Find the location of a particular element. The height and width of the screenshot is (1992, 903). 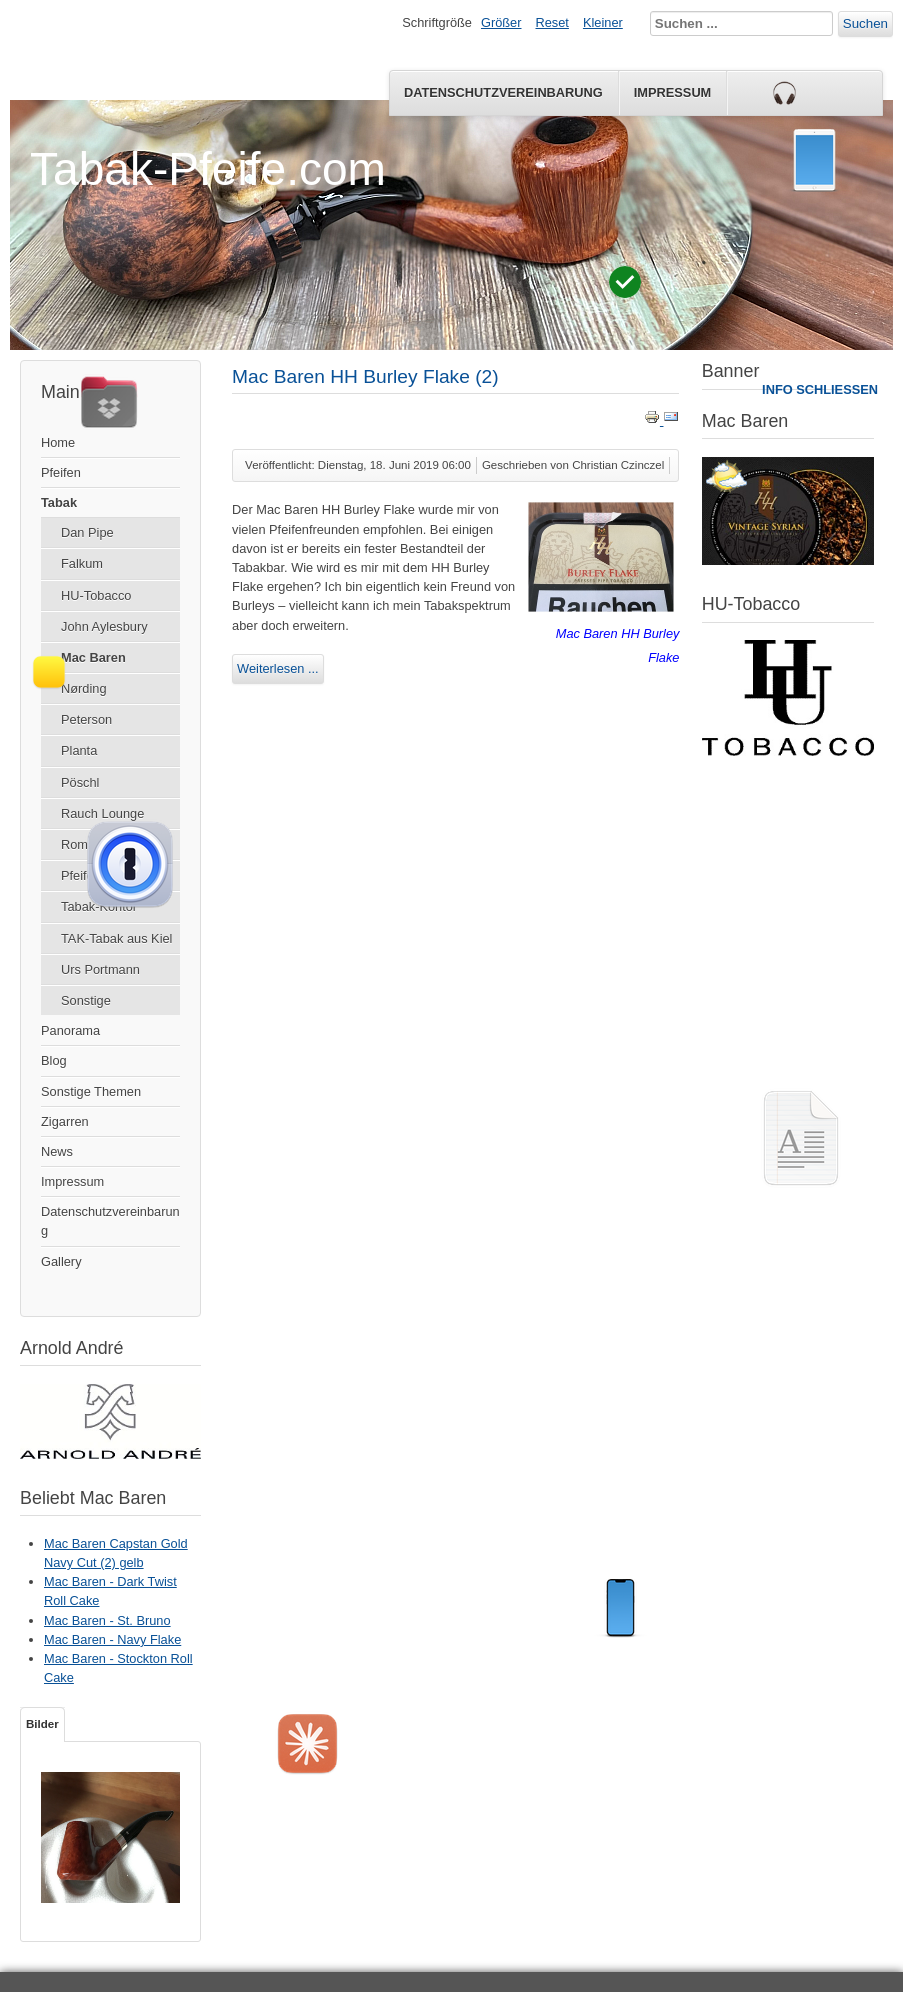

indicates a connected iPhone device is located at coordinates (620, 1608).